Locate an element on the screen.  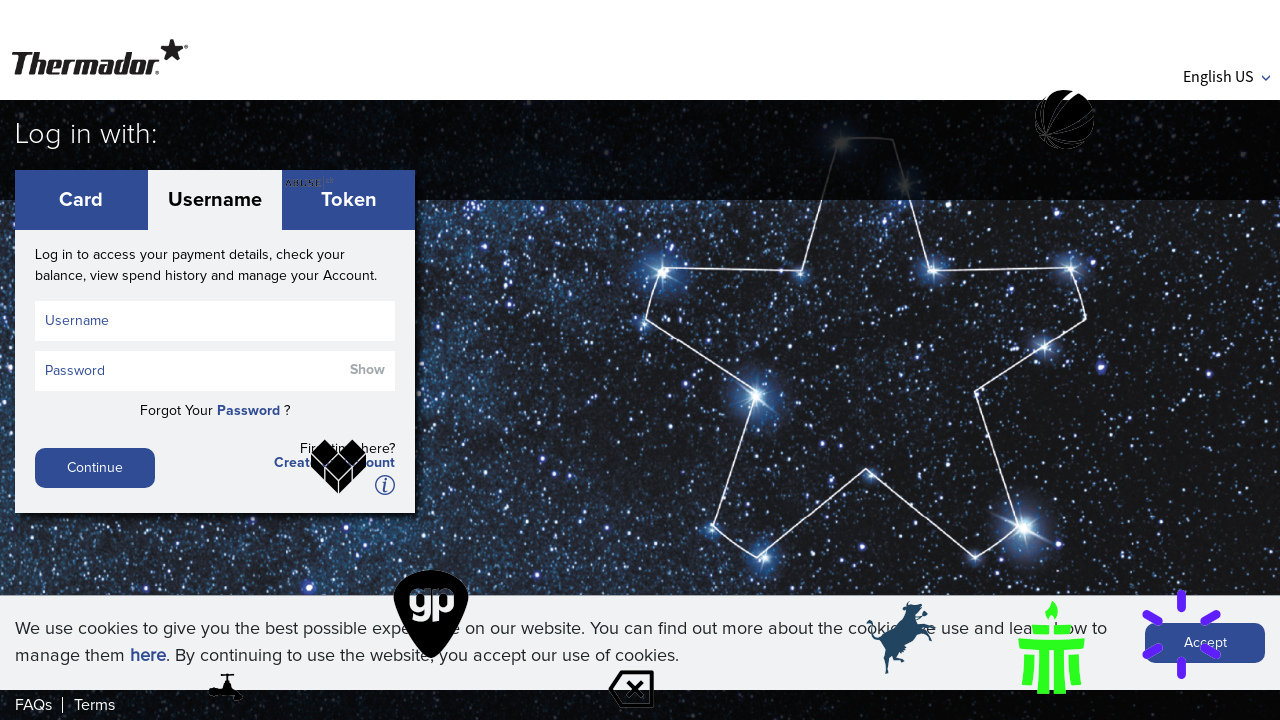
sat.1 german television network logo is located at coordinates (1064, 119).